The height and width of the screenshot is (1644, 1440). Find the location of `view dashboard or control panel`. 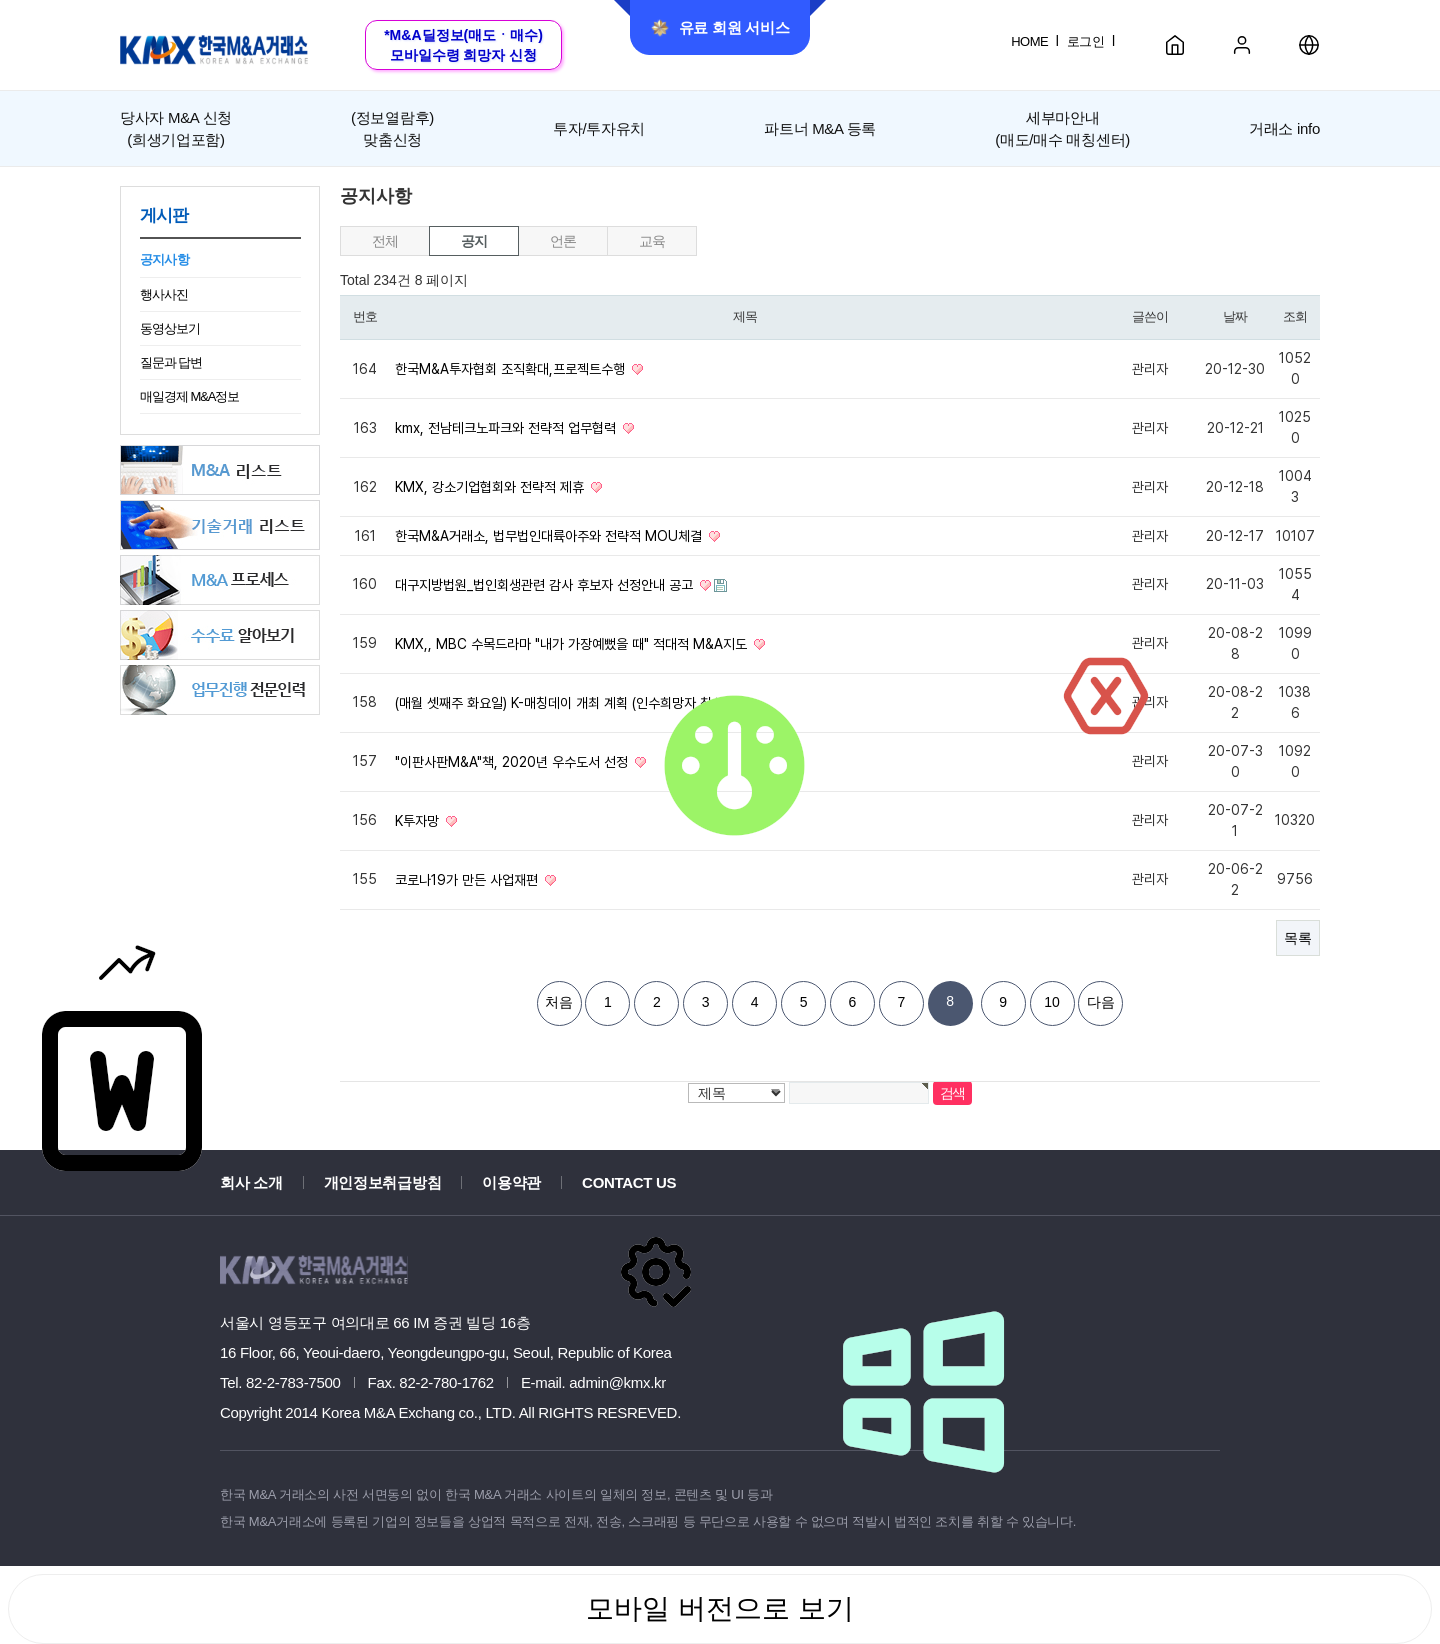

view dashboard or control panel is located at coordinates (734, 765).